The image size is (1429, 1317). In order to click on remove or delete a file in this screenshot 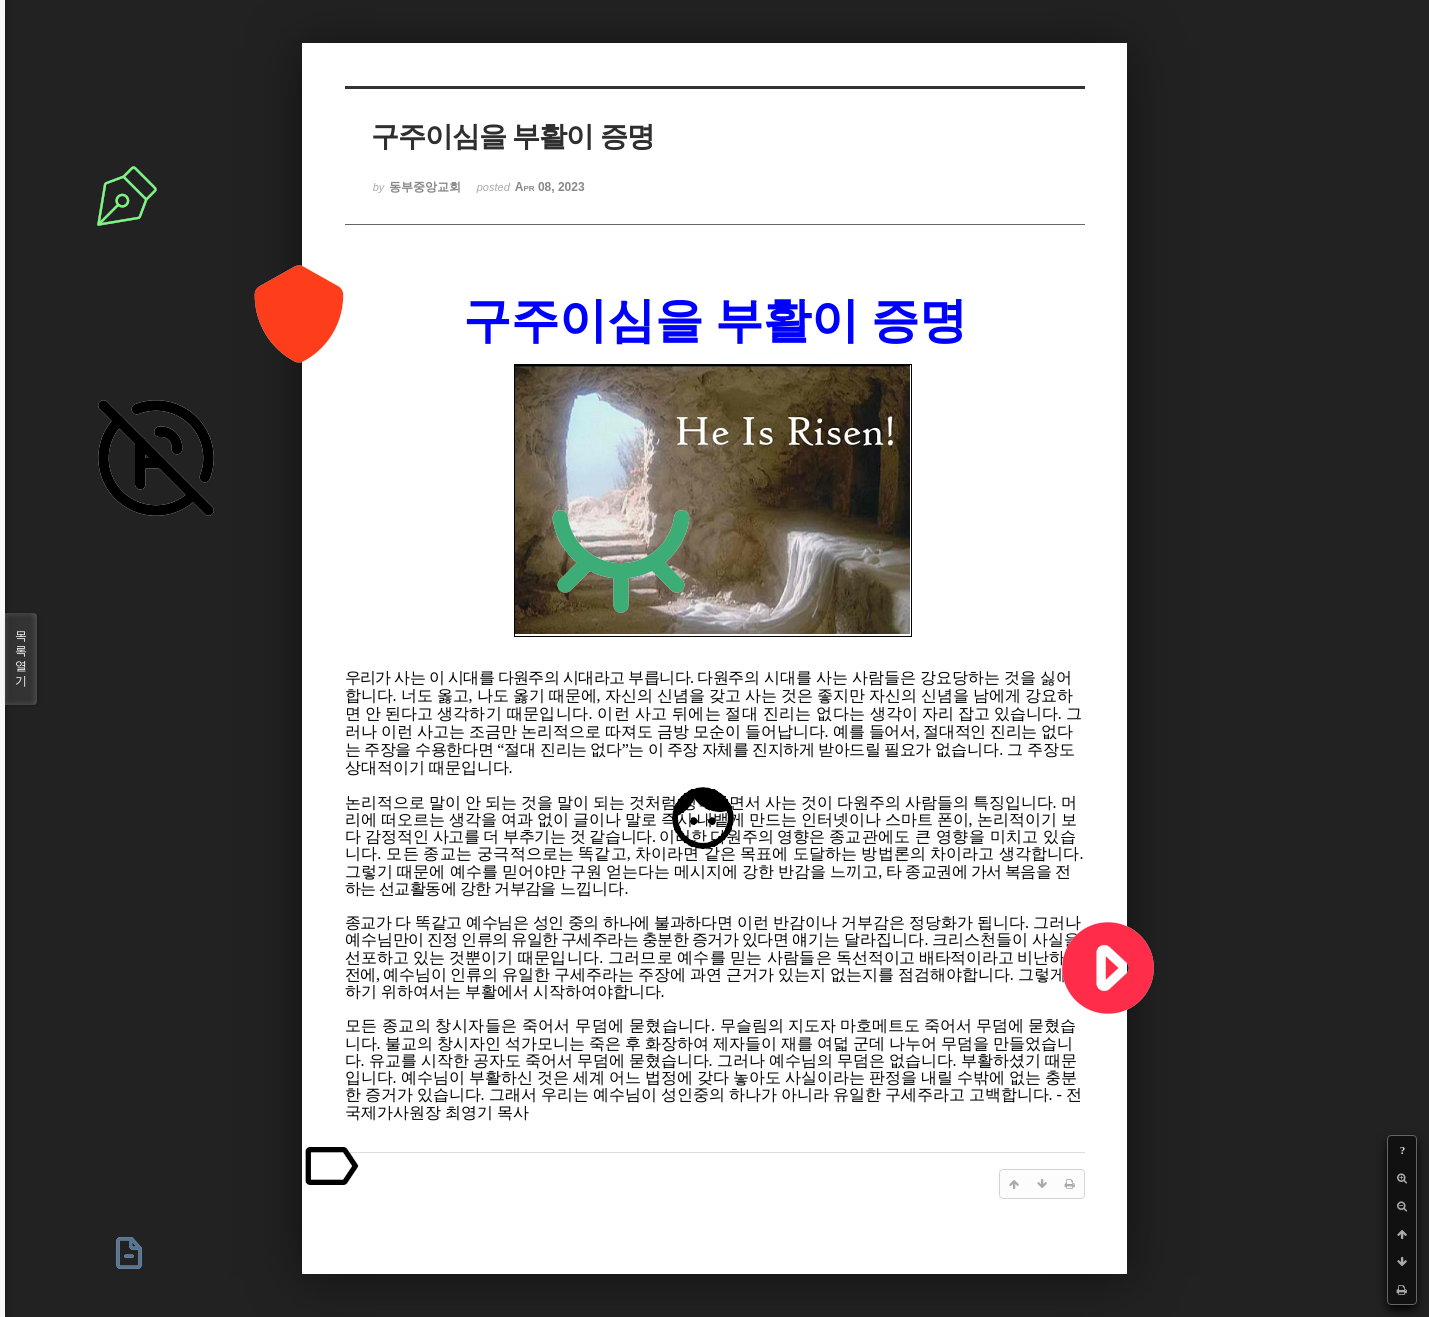, I will do `click(129, 1253)`.